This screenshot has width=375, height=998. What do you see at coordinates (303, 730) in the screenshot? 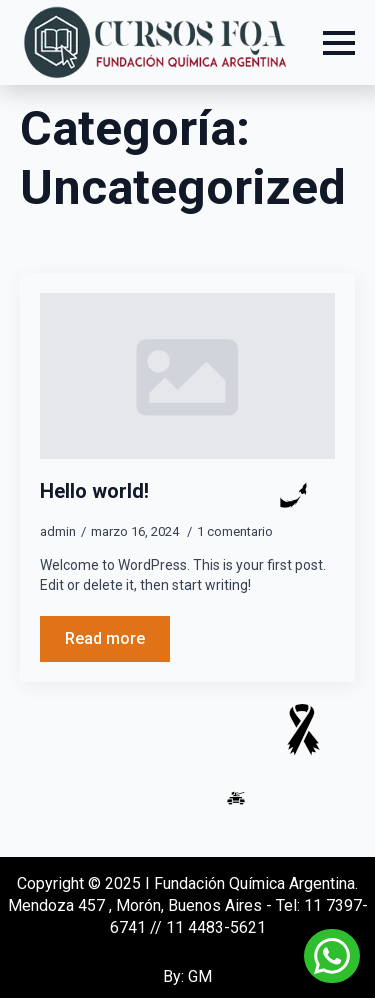
I see `indicates support for a cause or awareness campaign` at bounding box center [303, 730].